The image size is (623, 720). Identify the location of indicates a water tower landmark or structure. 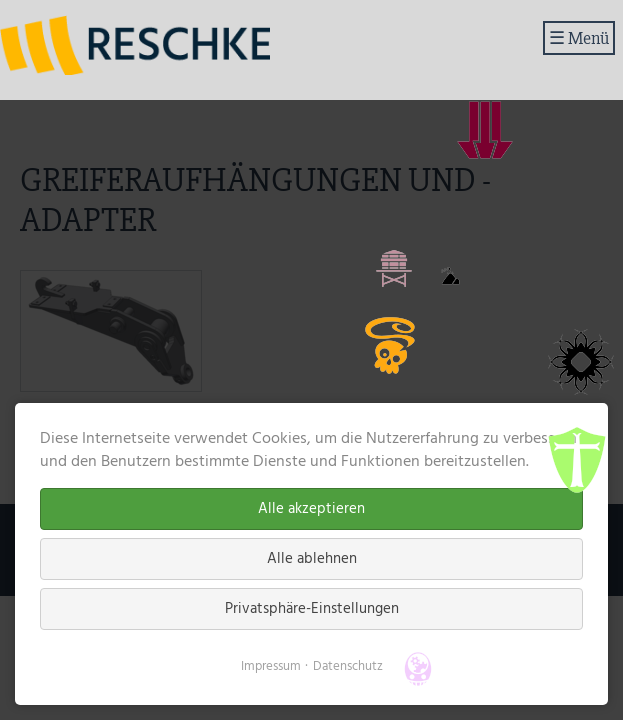
(394, 268).